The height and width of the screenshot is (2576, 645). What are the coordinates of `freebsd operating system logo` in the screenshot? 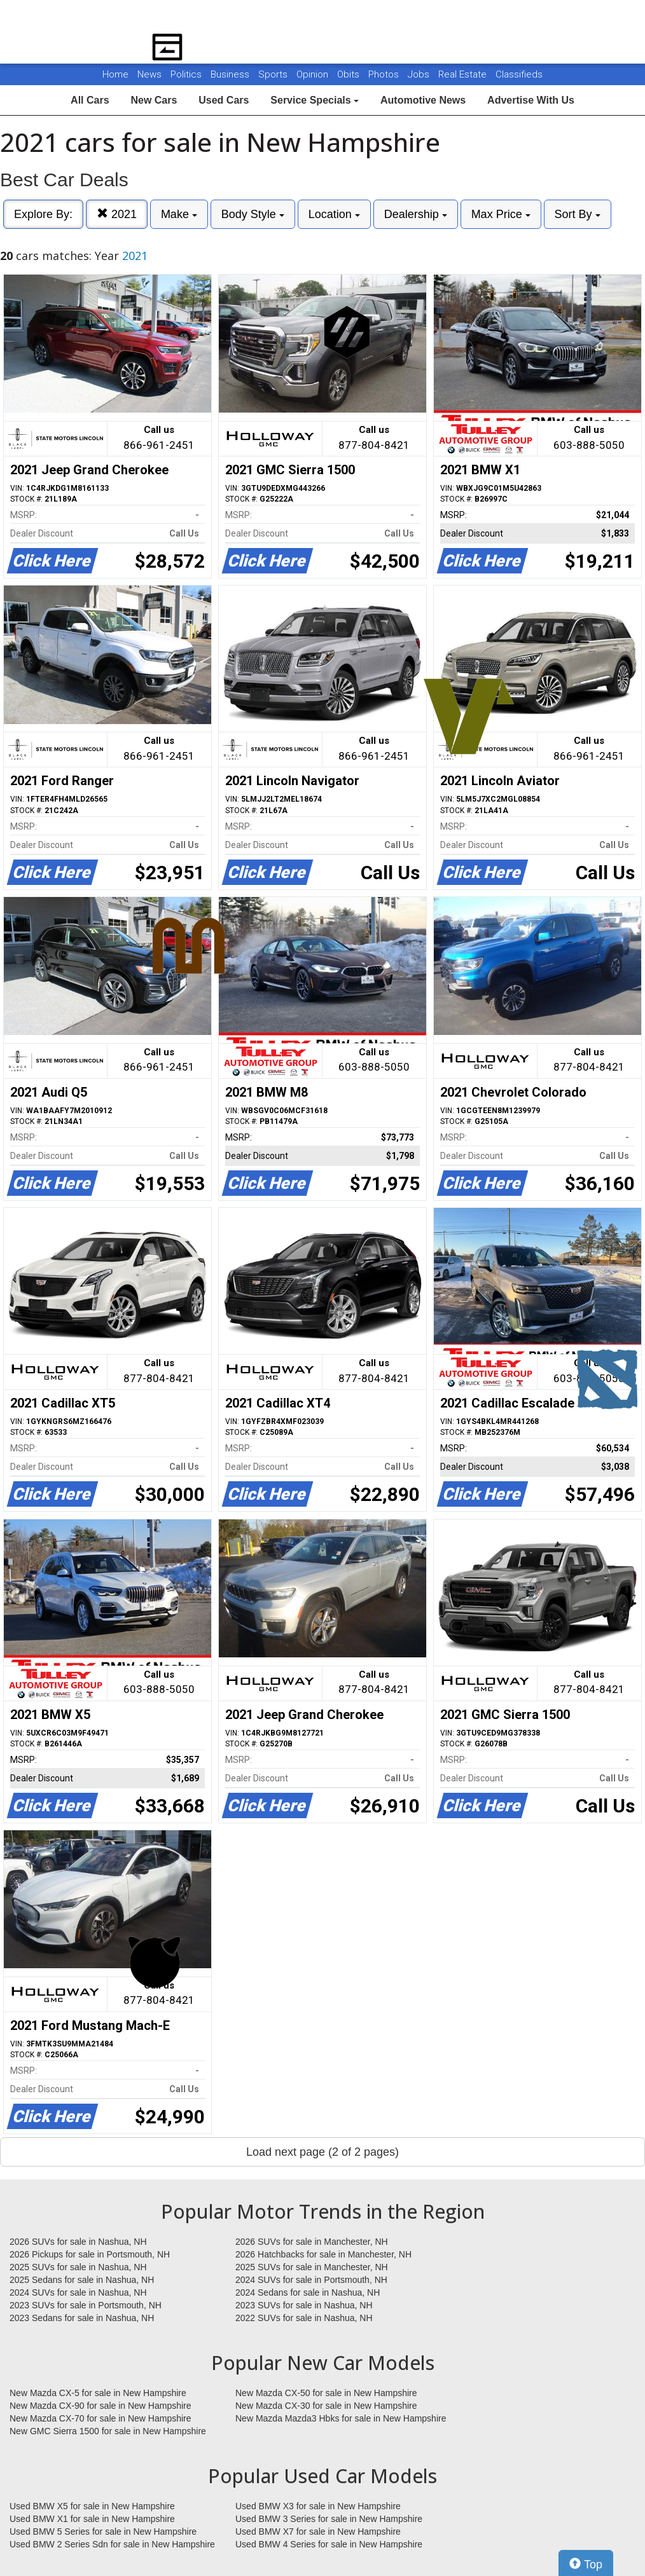 It's located at (154, 1962).